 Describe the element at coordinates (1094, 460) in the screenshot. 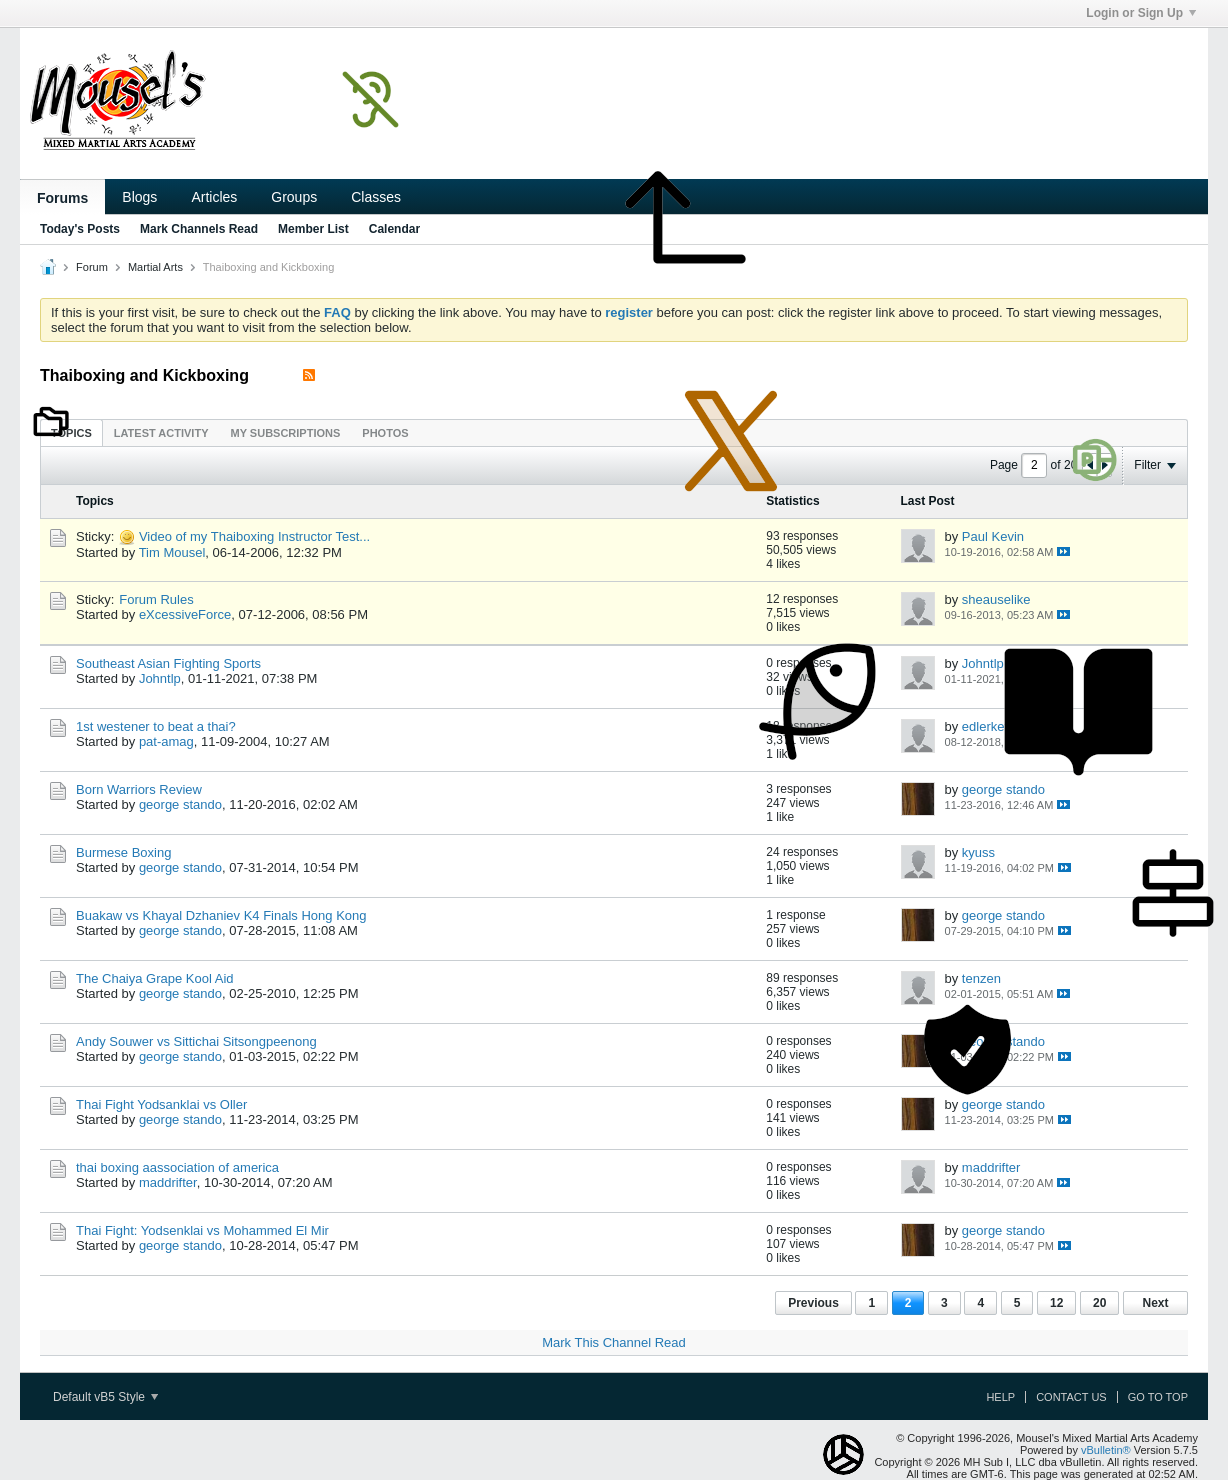

I see `open Microsoft PowerPoint` at that location.